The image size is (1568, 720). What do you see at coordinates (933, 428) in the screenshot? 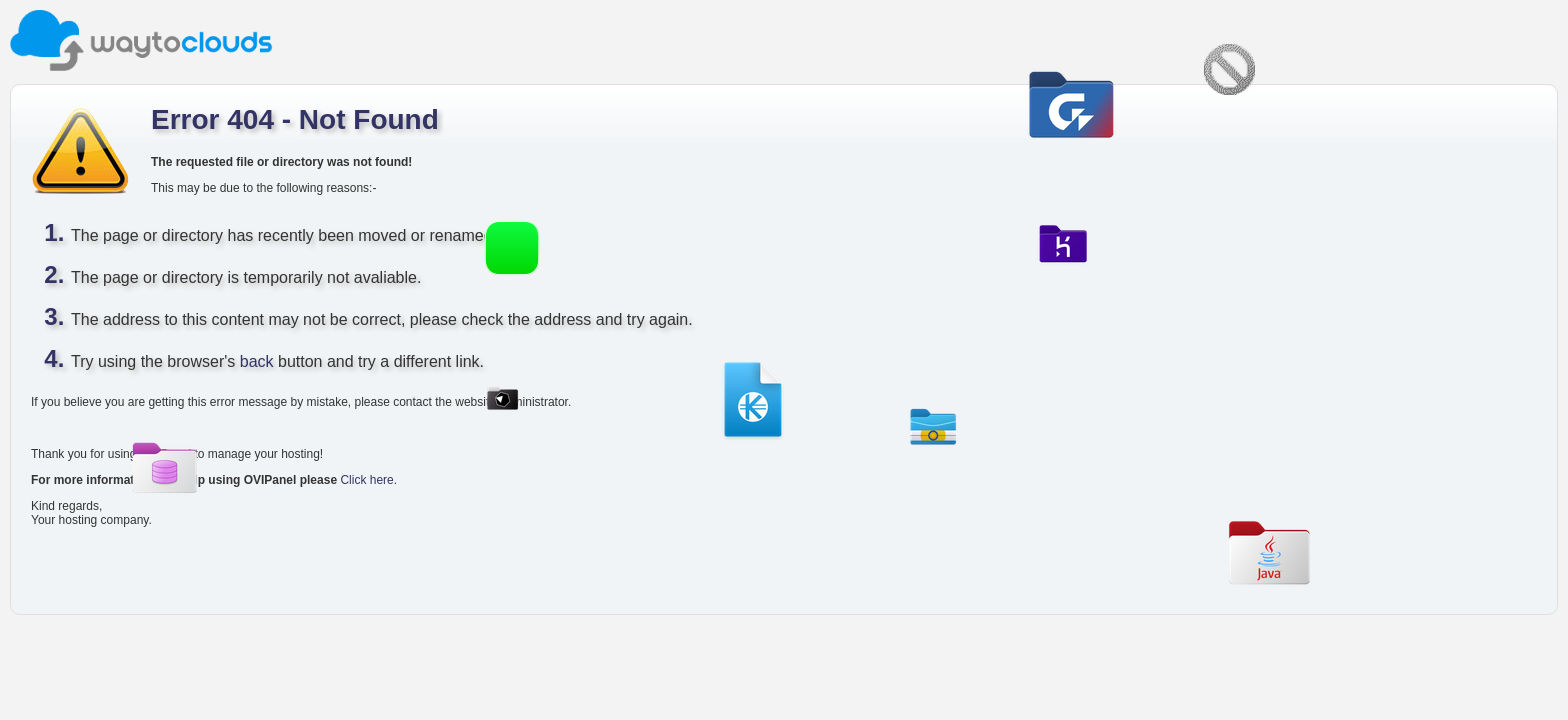
I see `open pokémon collection folder` at bounding box center [933, 428].